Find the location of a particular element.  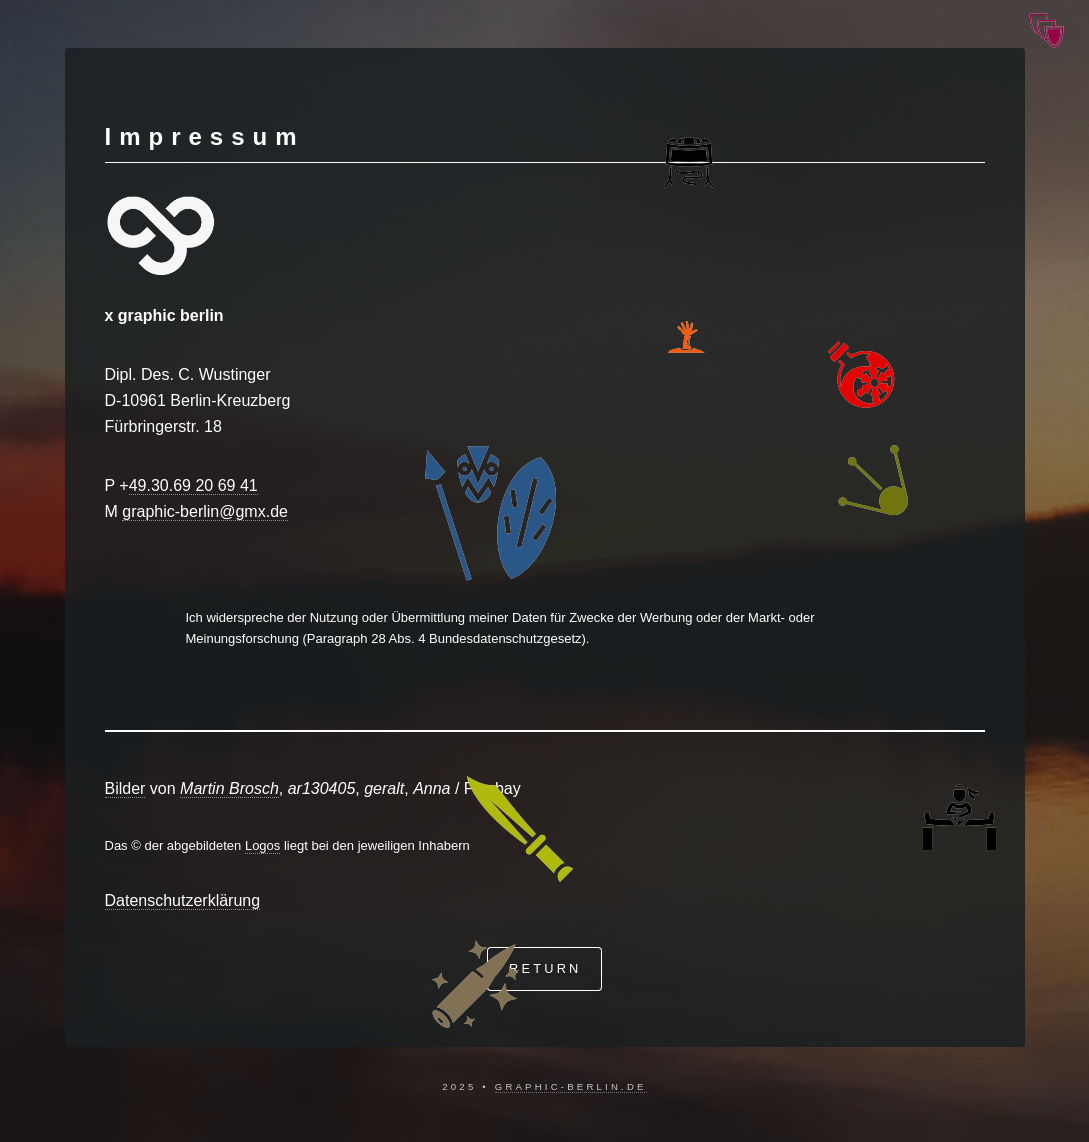

access tribal or primitive gear category is located at coordinates (491, 513).